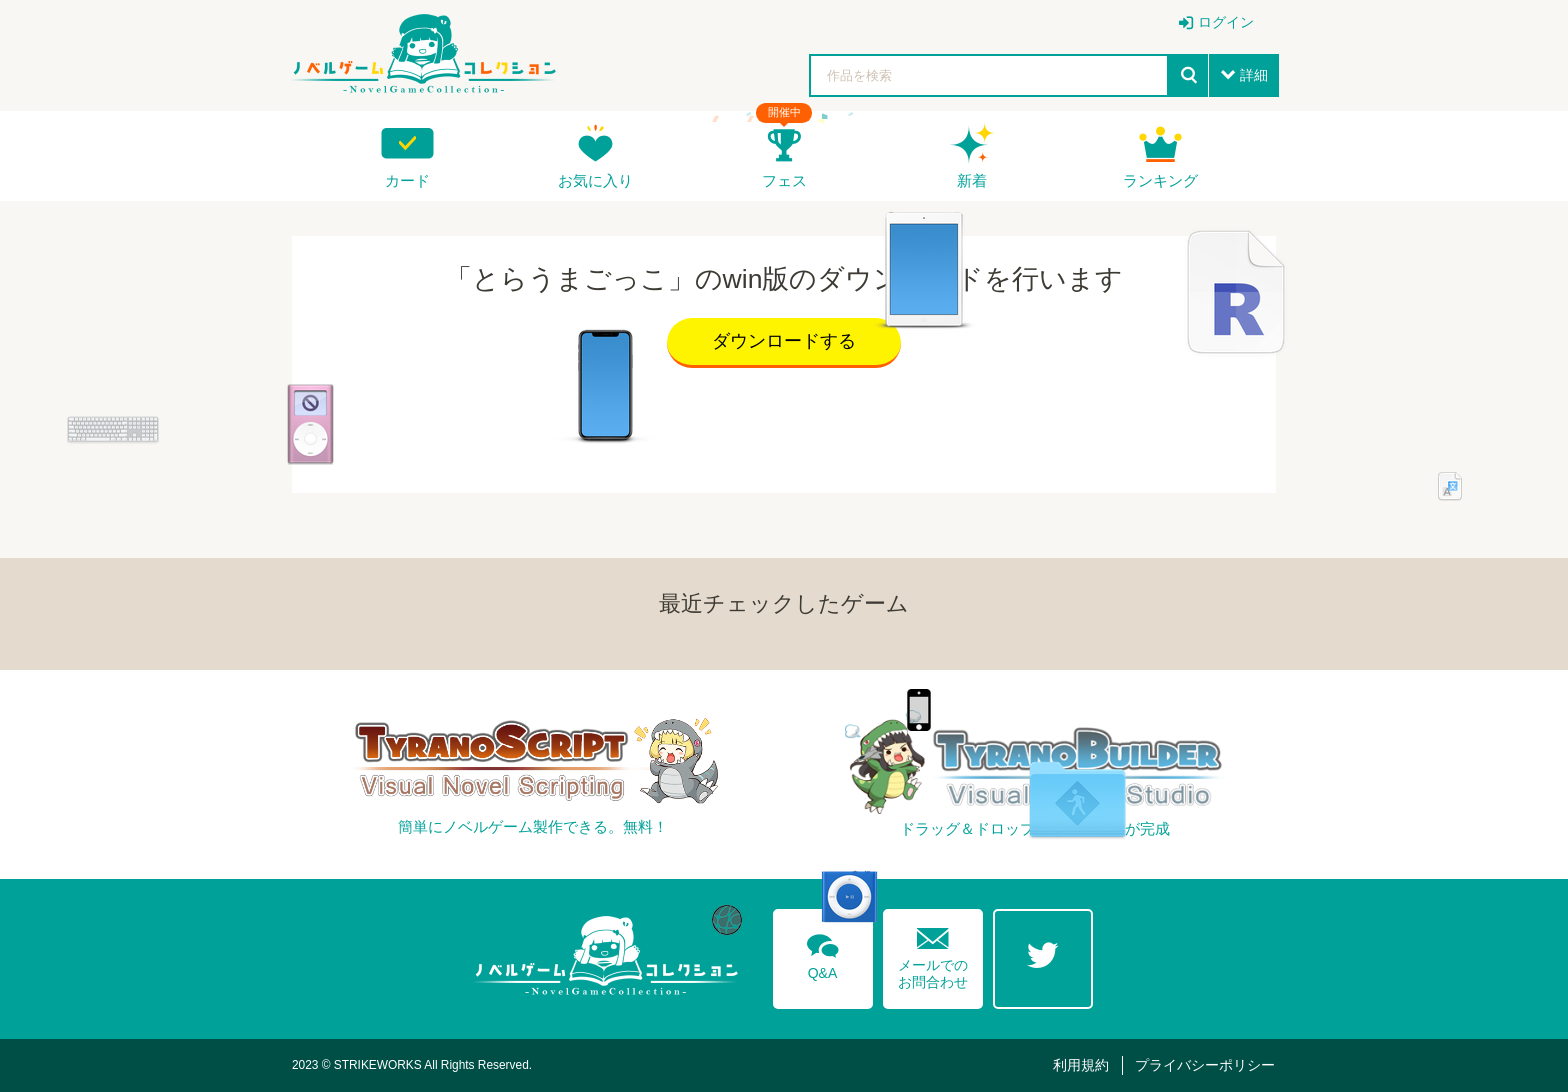  Describe the element at coordinates (1236, 292) in the screenshot. I see `an R programming language source file` at that location.